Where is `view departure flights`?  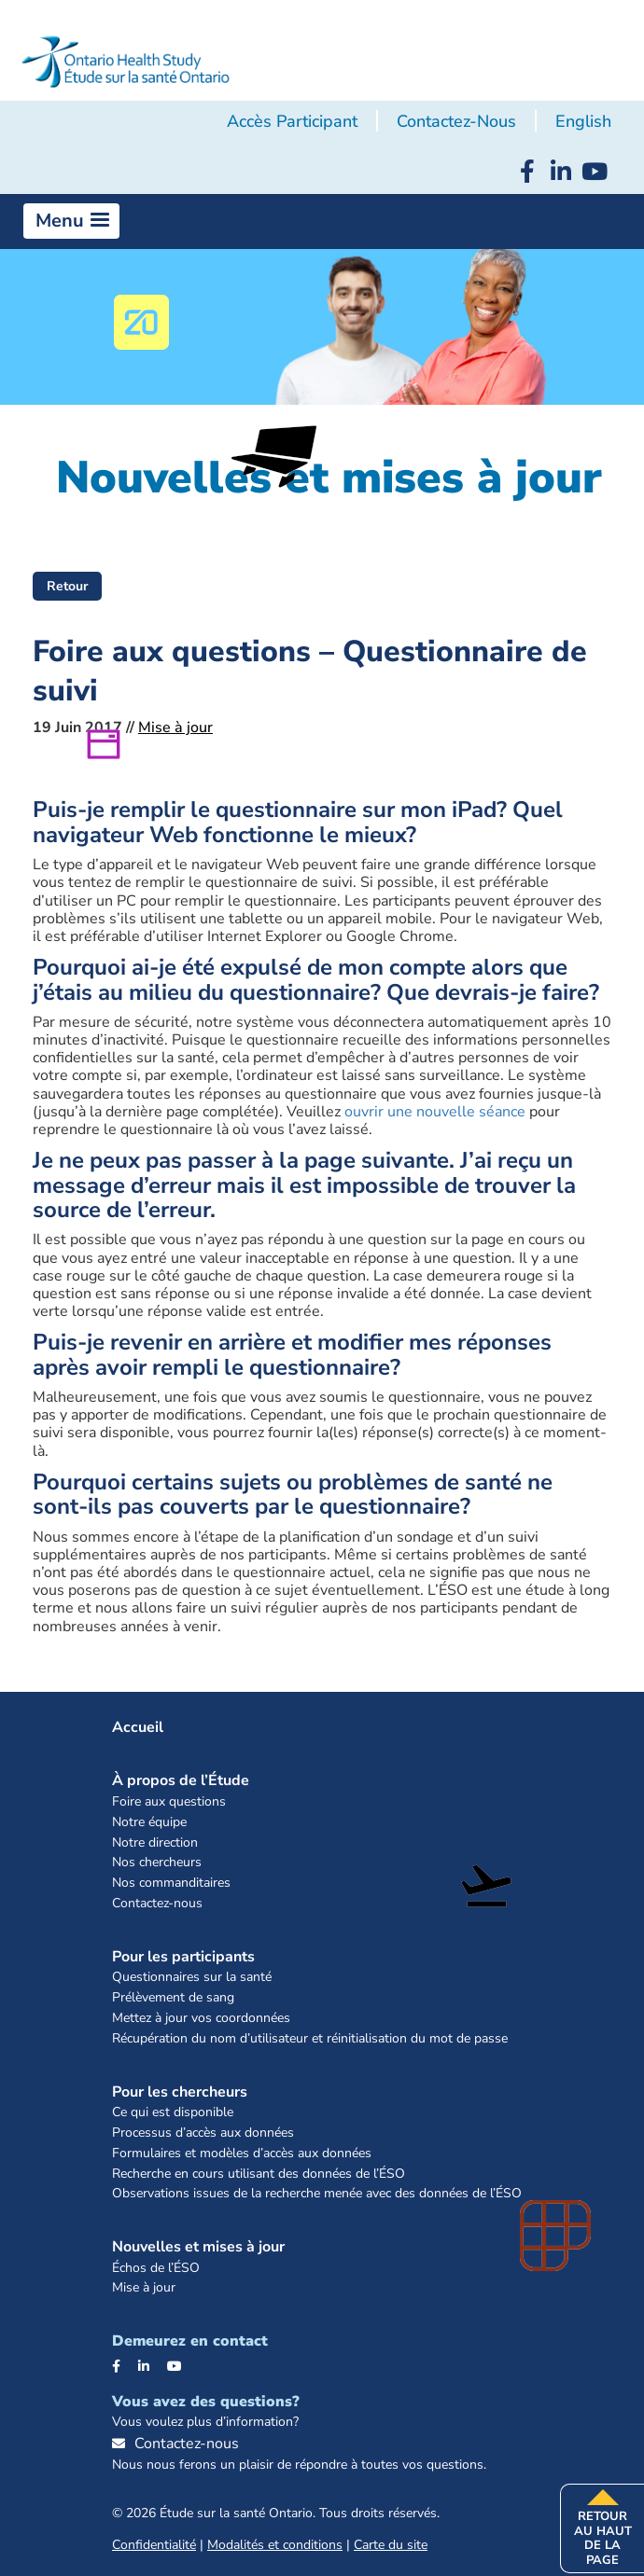 view departure flights is located at coordinates (486, 1884).